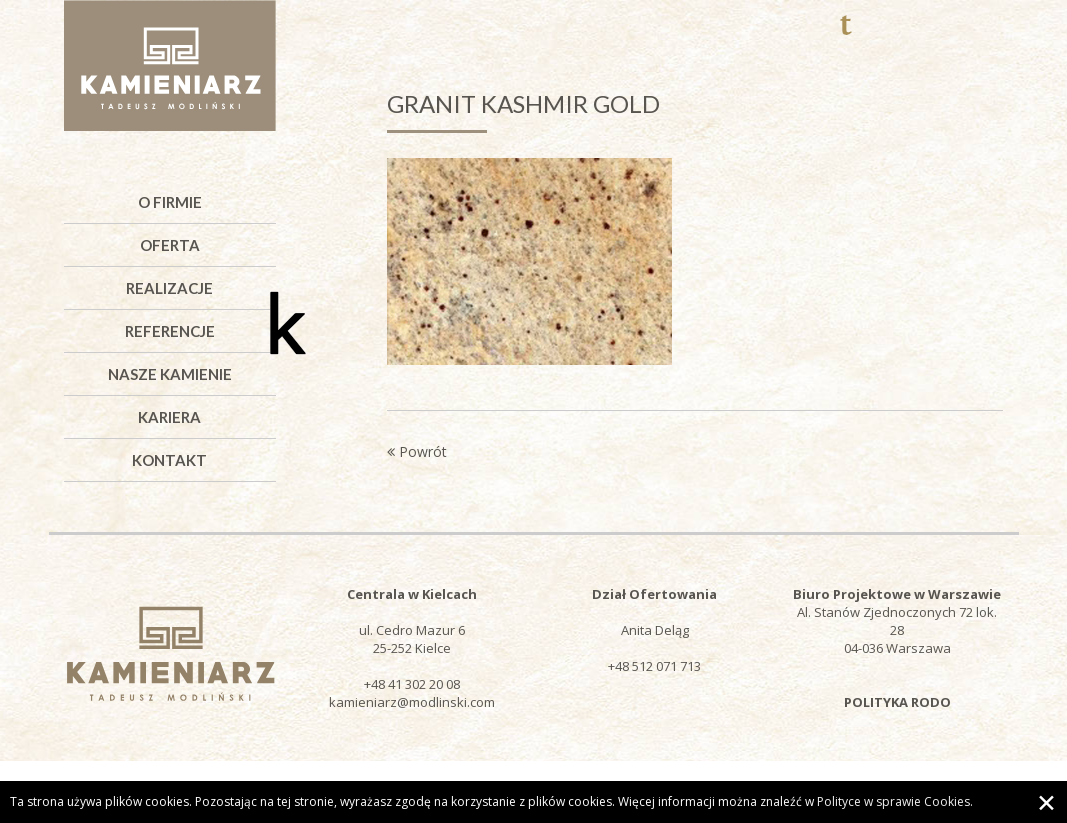 This screenshot has height=823, width=1067. I want to click on open typst document editor, so click(846, 25).